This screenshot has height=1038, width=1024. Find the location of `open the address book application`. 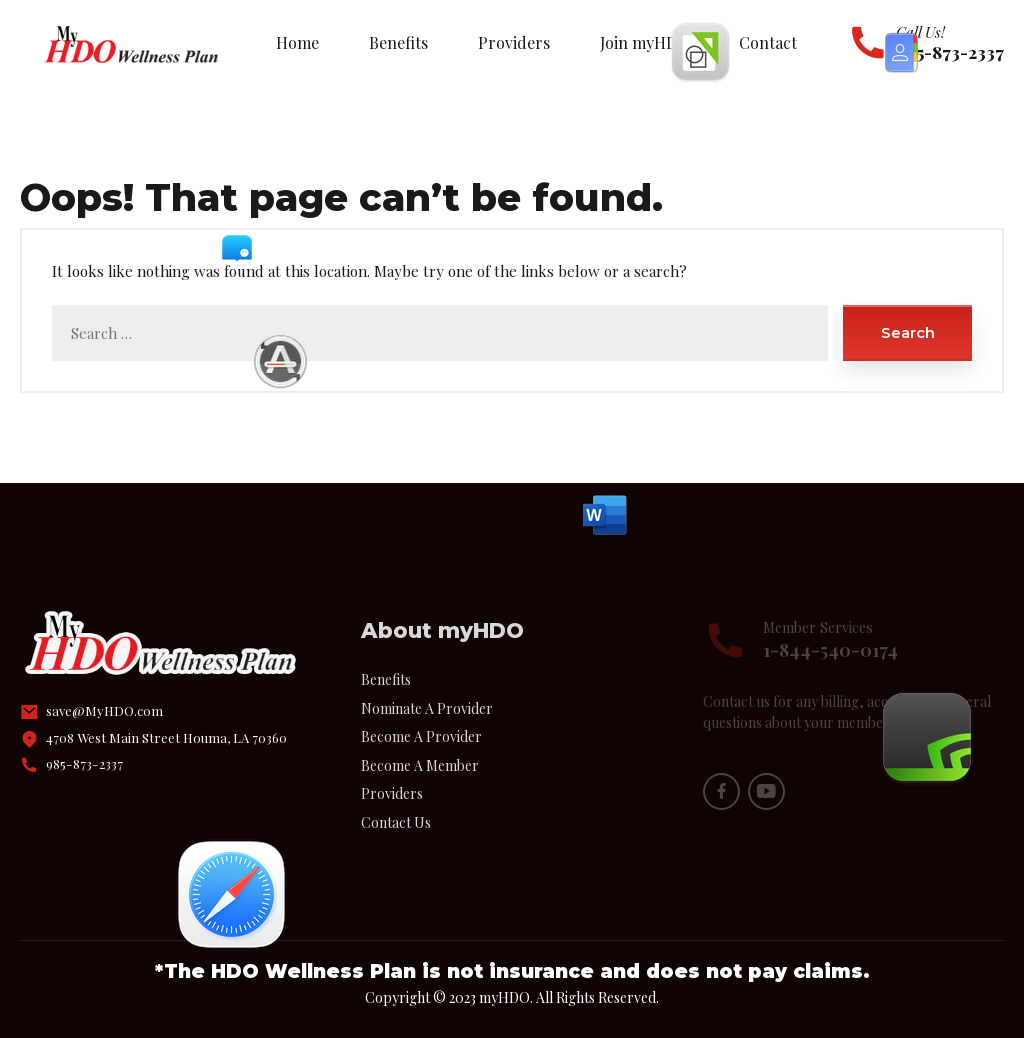

open the address book application is located at coordinates (901, 52).